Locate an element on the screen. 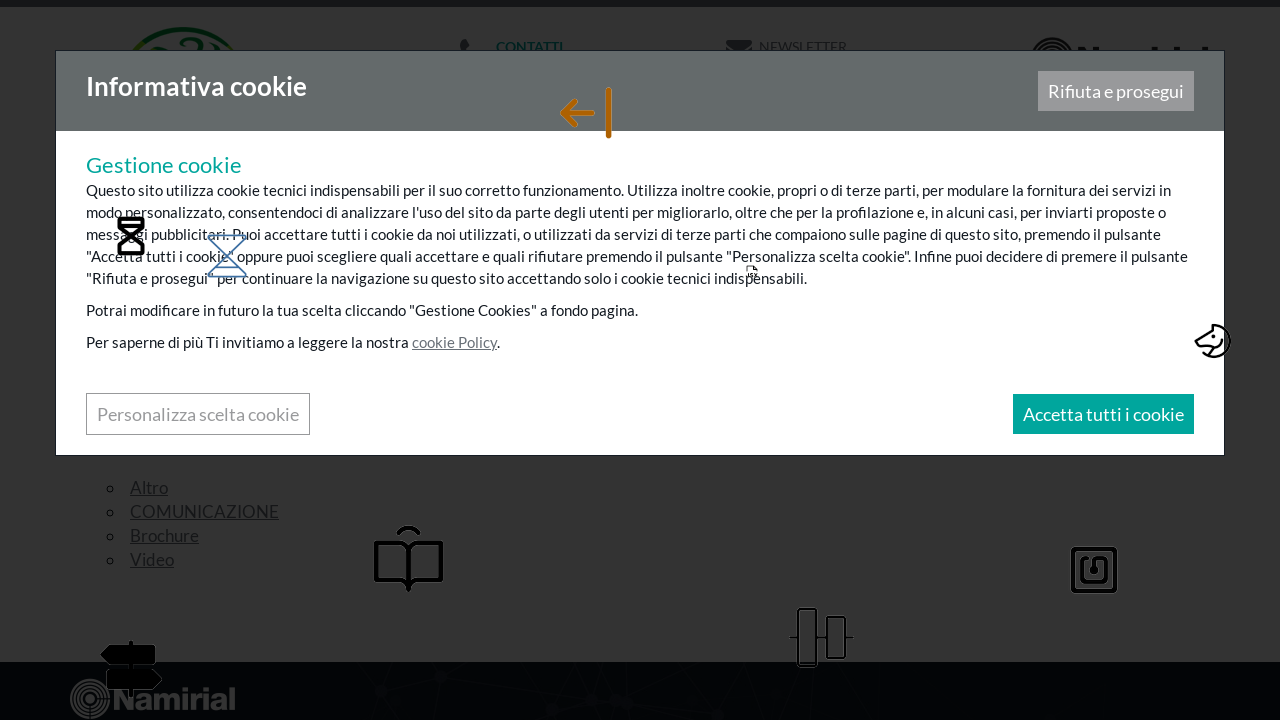 This screenshot has height=720, width=1280. tap to enable nfc connectivity is located at coordinates (1094, 570).